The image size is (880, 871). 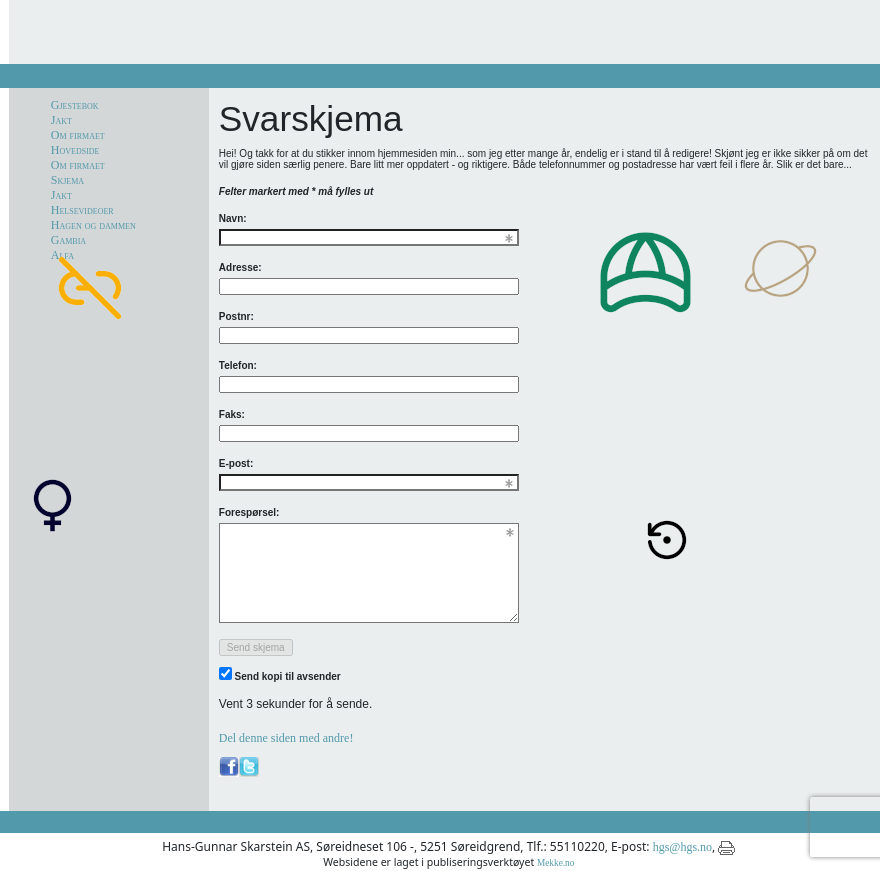 What do you see at coordinates (90, 288) in the screenshot?
I see `unlink or disconnect items` at bounding box center [90, 288].